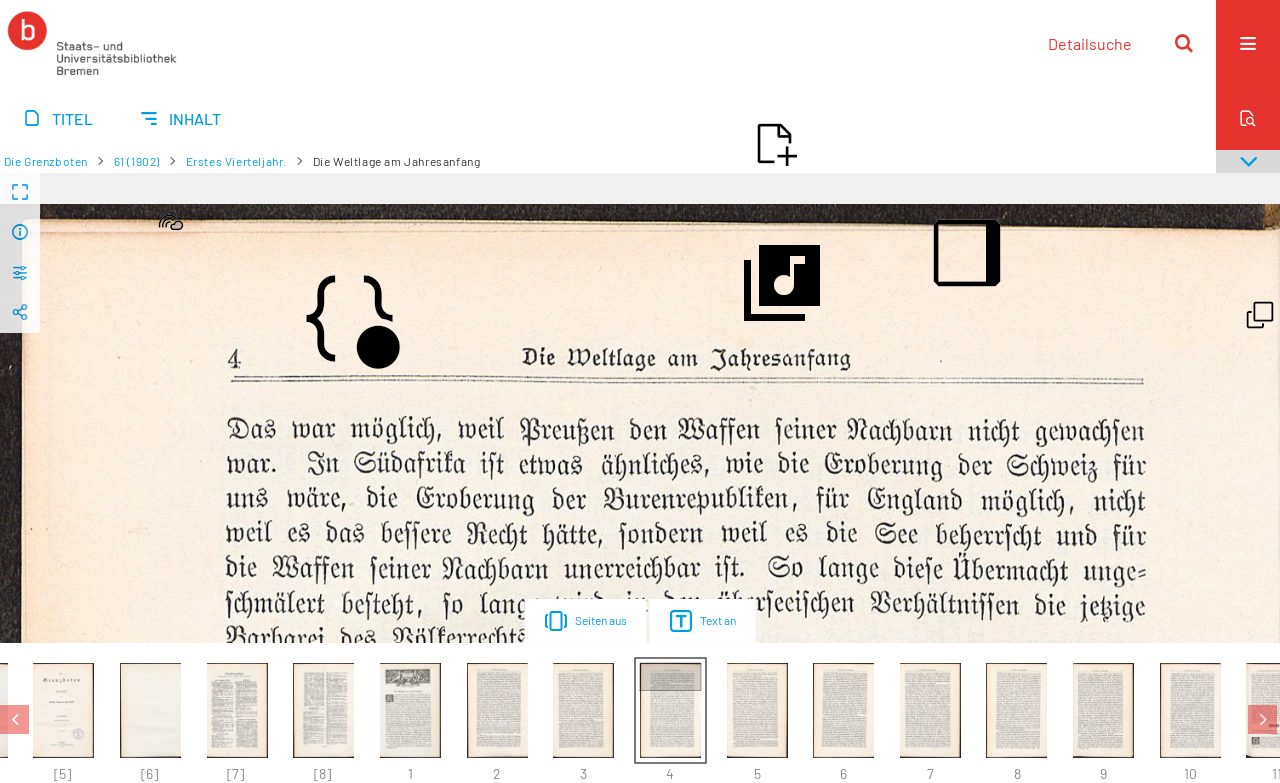 The width and height of the screenshot is (1280, 783). I want to click on copy to clipboard, so click(1260, 315).